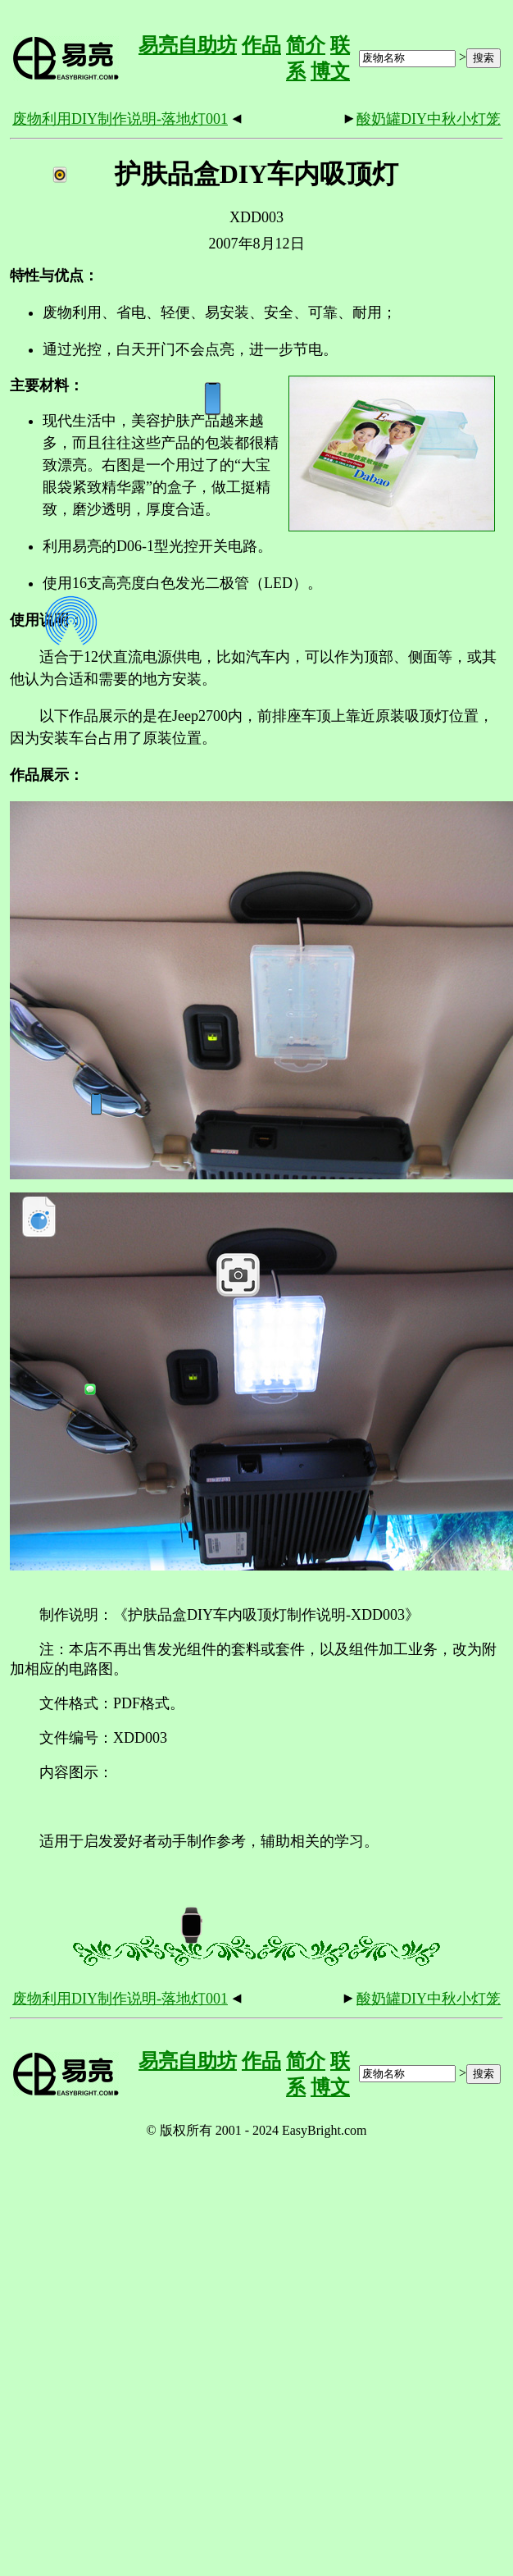 The image size is (513, 2576). Describe the element at coordinates (212, 399) in the screenshot. I see `connect to or manage your iPhone` at that location.